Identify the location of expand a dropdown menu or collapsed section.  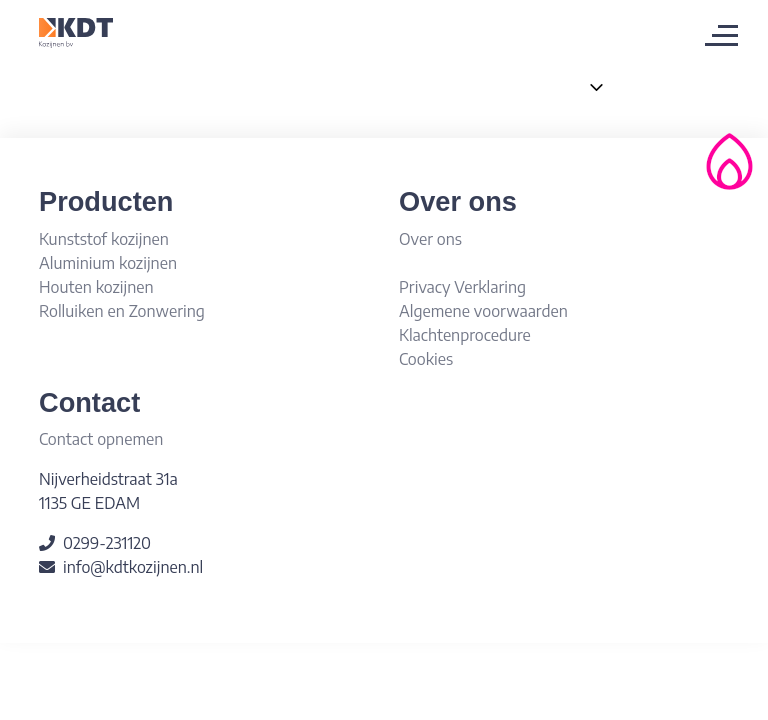
(596, 87).